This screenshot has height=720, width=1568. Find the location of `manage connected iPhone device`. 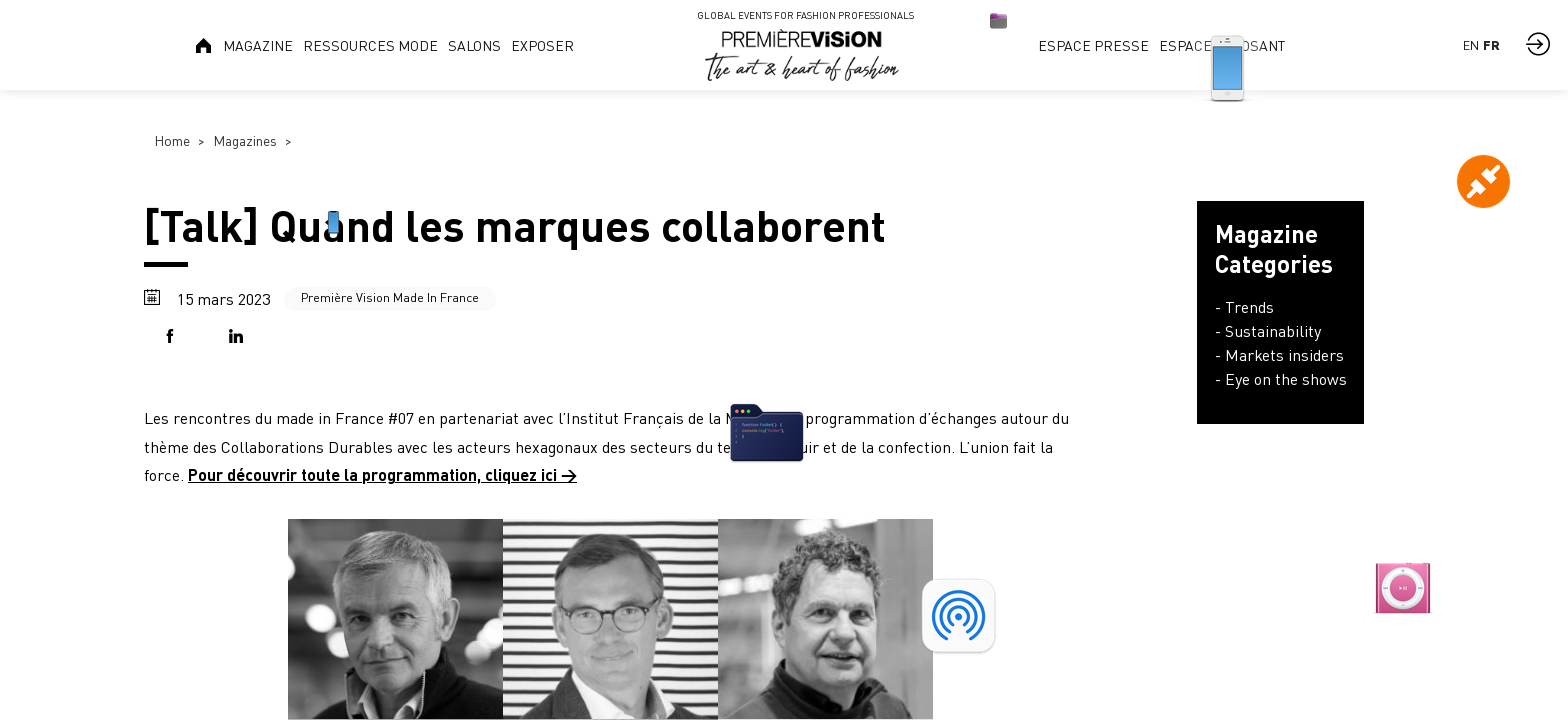

manage connected iPhone device is located at coordinates (333, 222).